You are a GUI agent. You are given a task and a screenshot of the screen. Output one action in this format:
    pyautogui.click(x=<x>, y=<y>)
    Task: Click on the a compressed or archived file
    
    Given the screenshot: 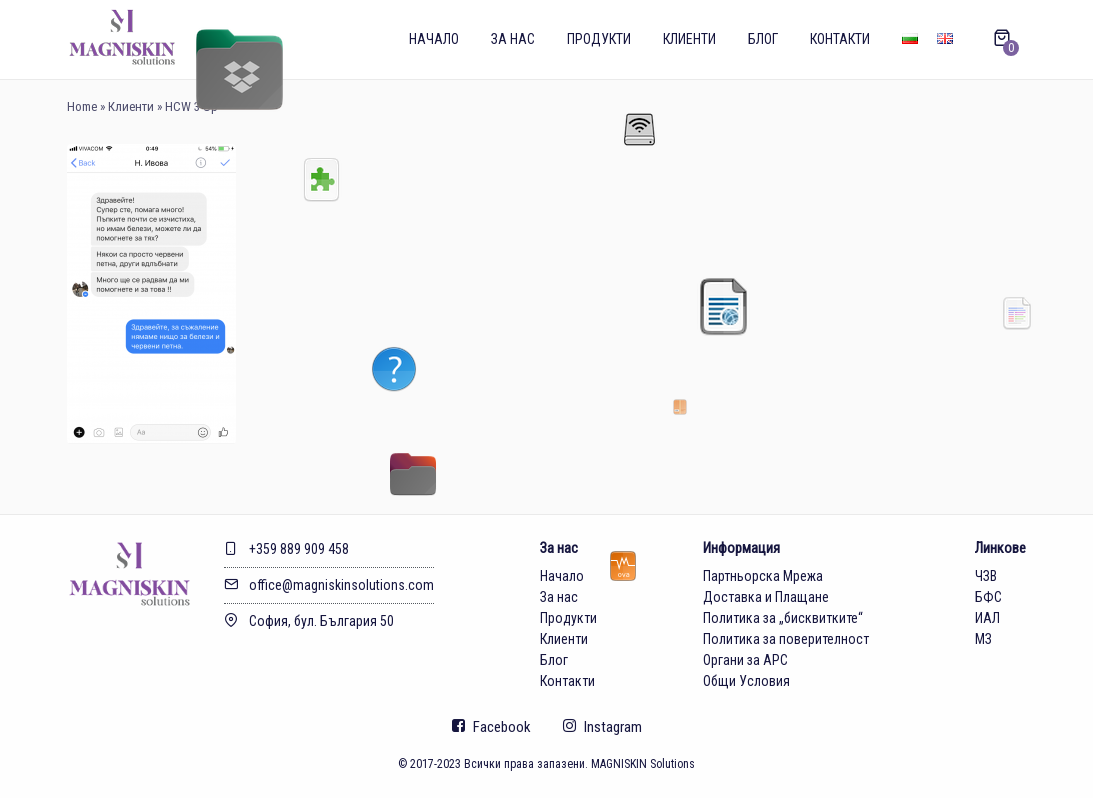 What is the action you would take?
    pyautogui.click(x=680, y=407)
    